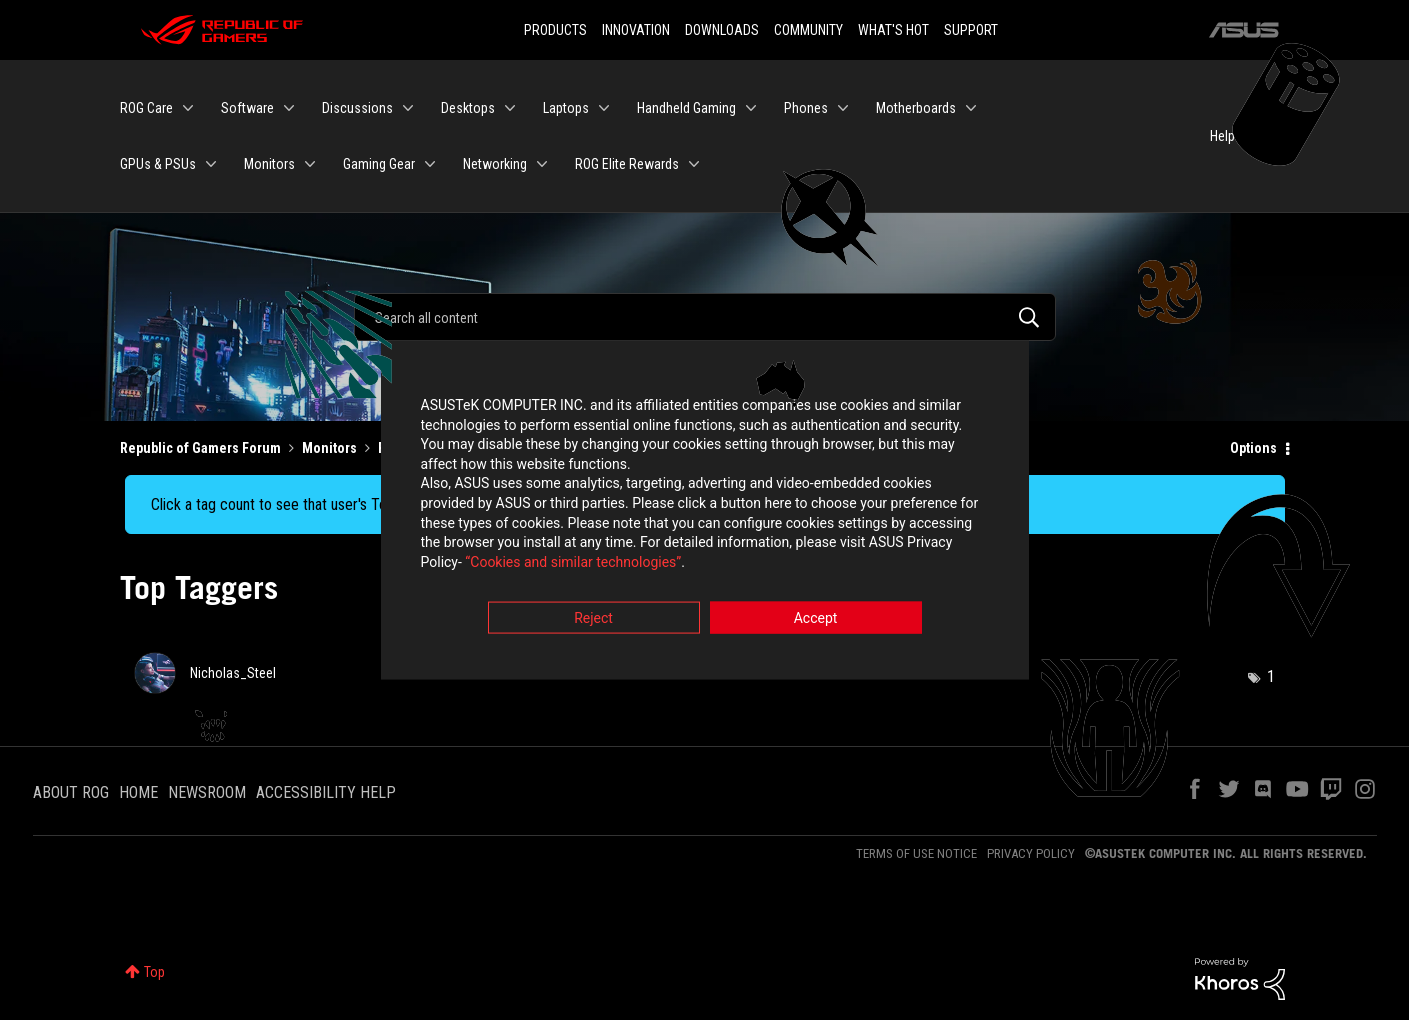  I want to click on select australia as your region, so click(780, 383).